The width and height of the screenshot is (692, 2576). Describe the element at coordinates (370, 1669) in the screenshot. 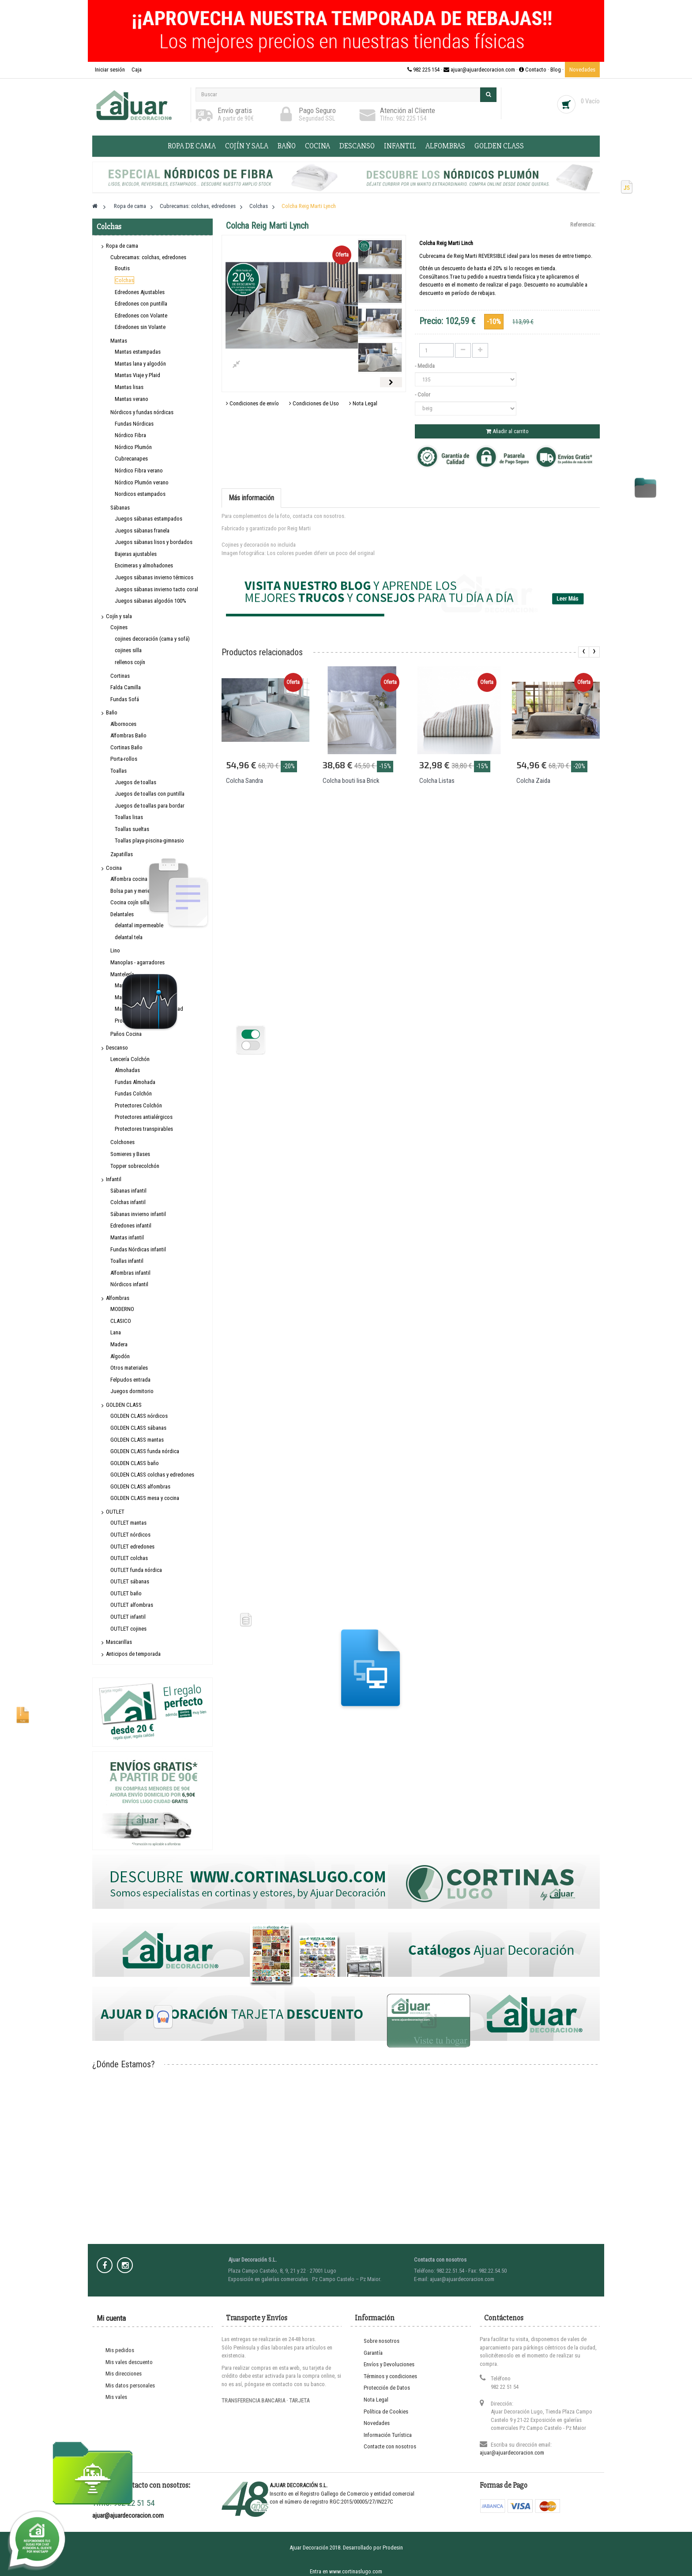

I see `open a remote desktop connection file` at that location.